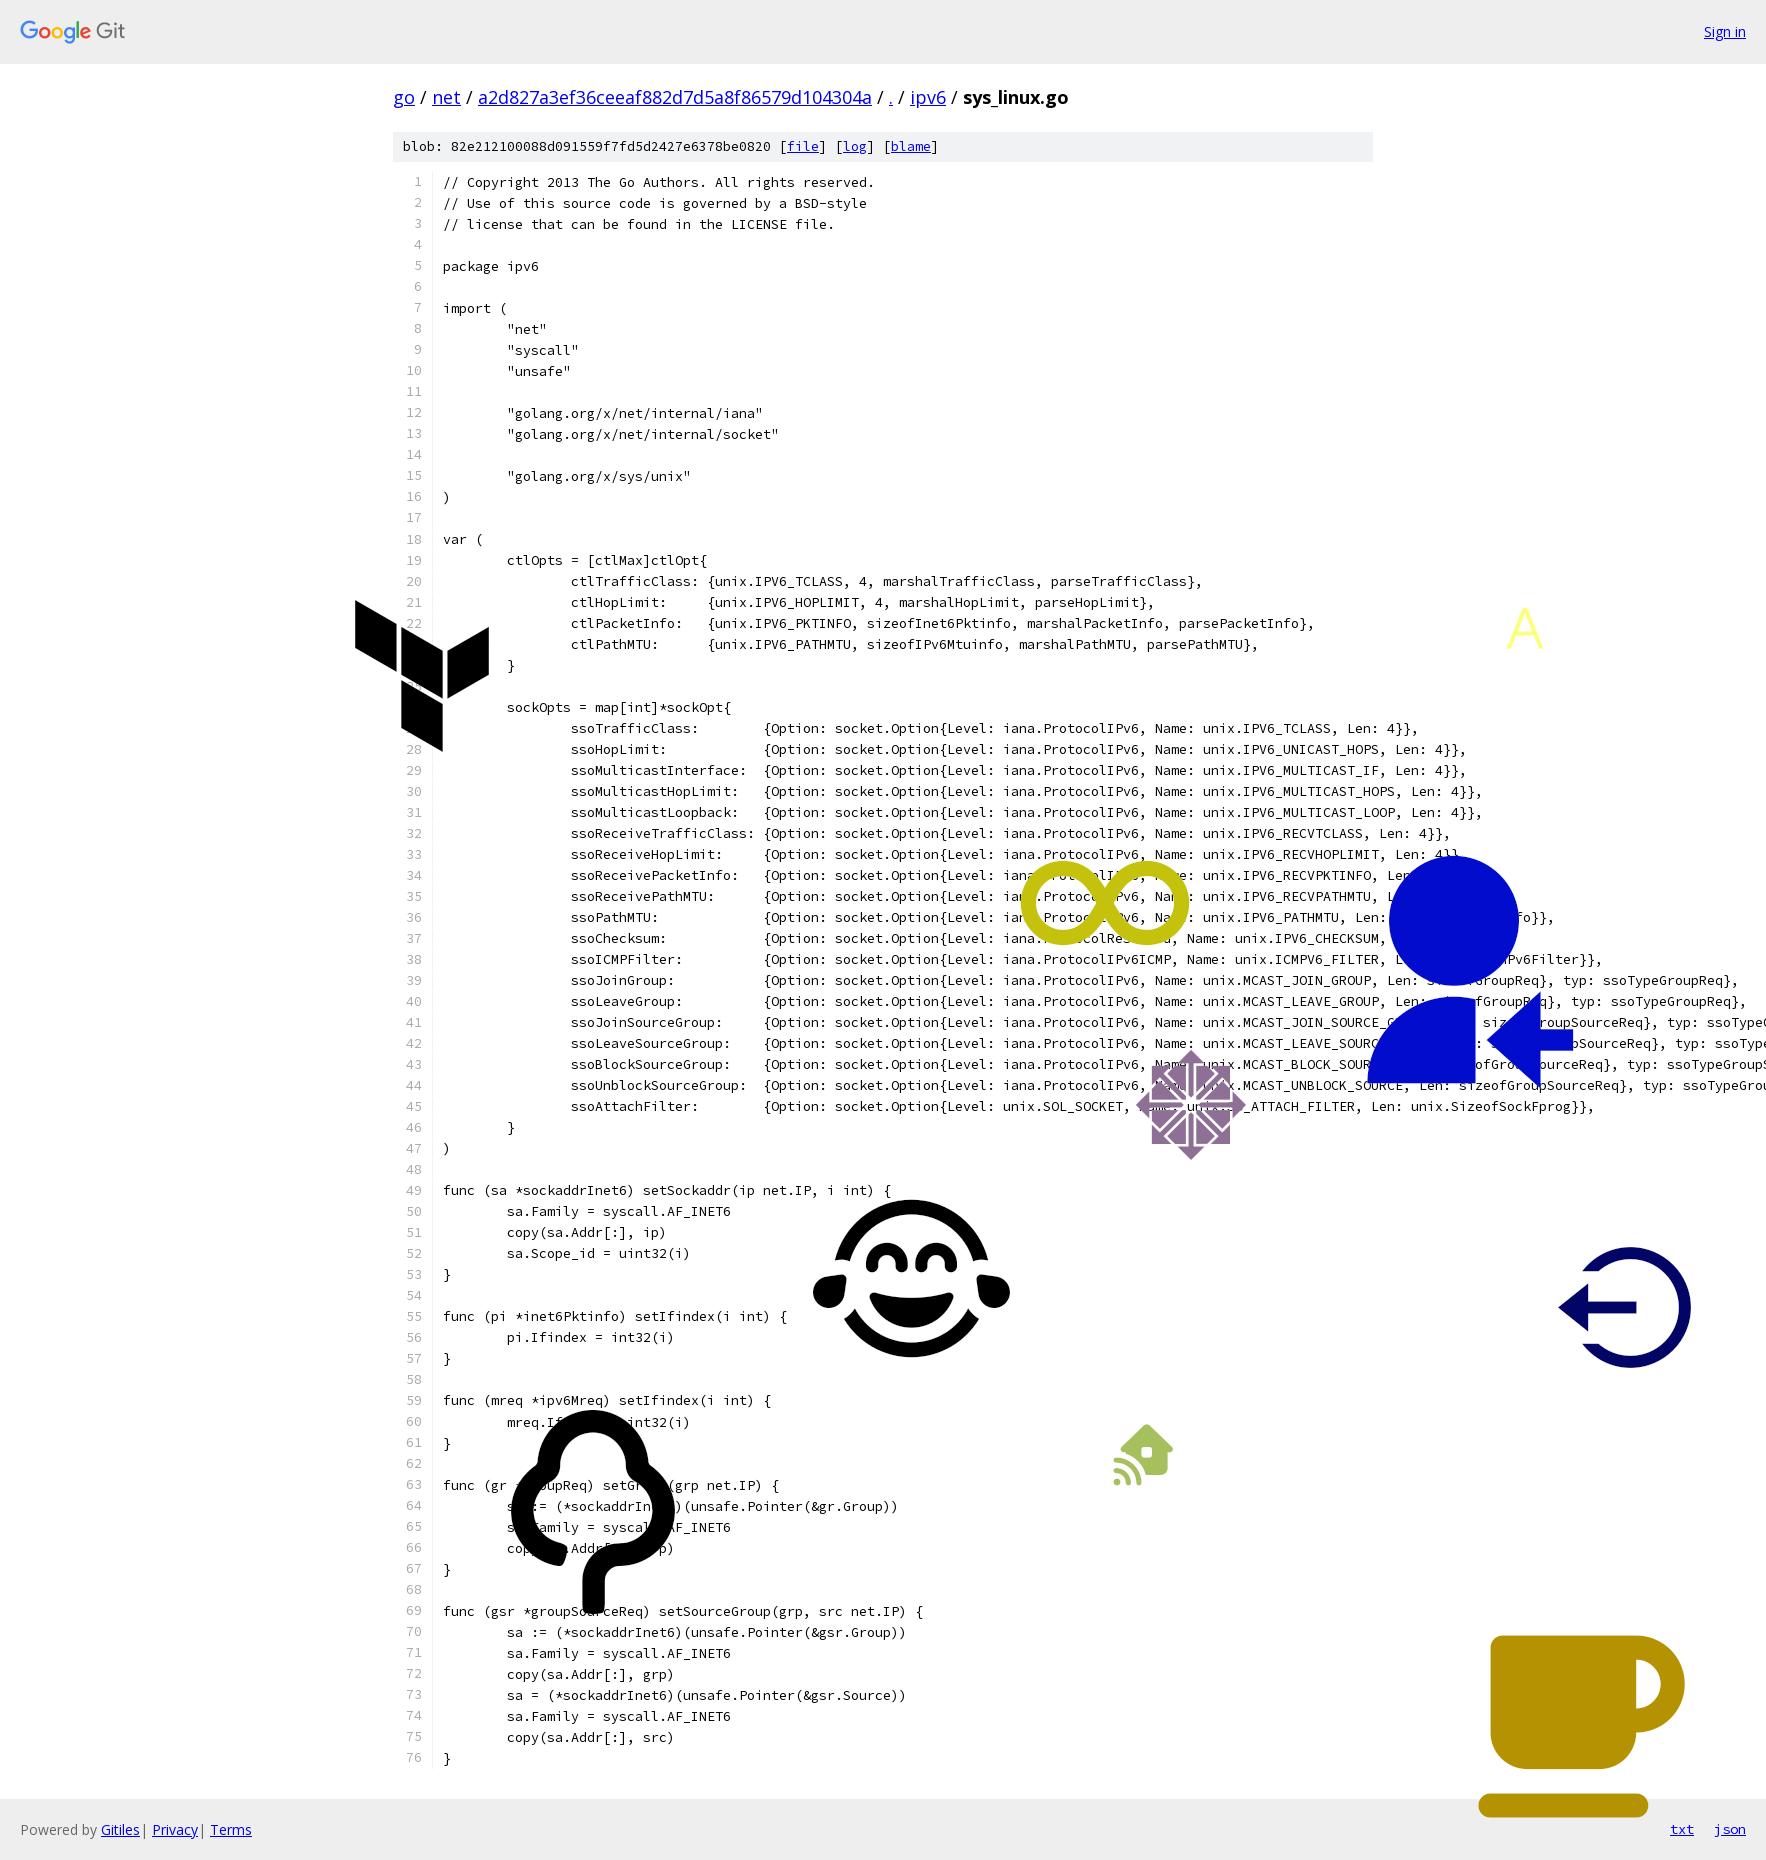  What do you see at coordinates (1145, 1454) in the screenshot?
I see `access smart home controls` at bounding box center [1145, 1454].